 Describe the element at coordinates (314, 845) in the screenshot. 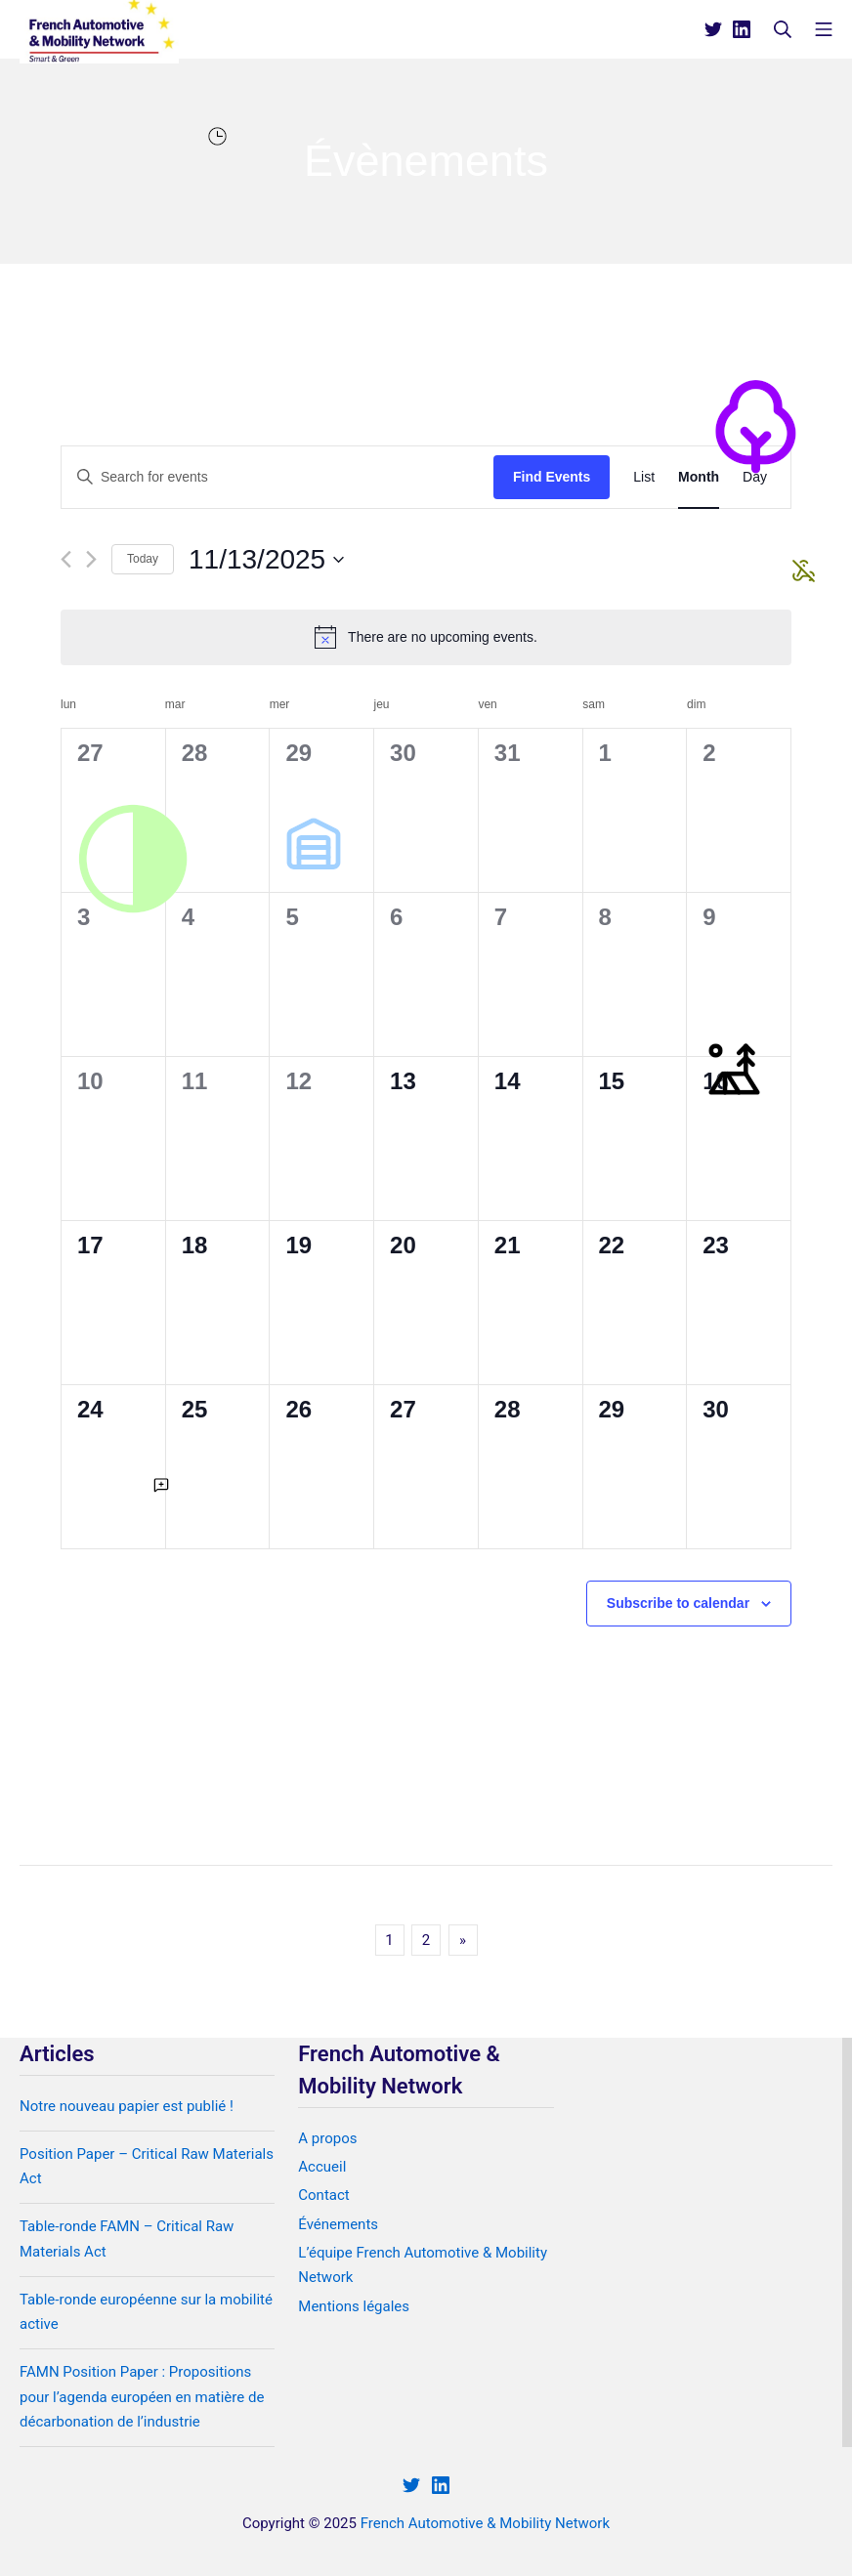

I see `access warehouse or storage inventory` at that location.